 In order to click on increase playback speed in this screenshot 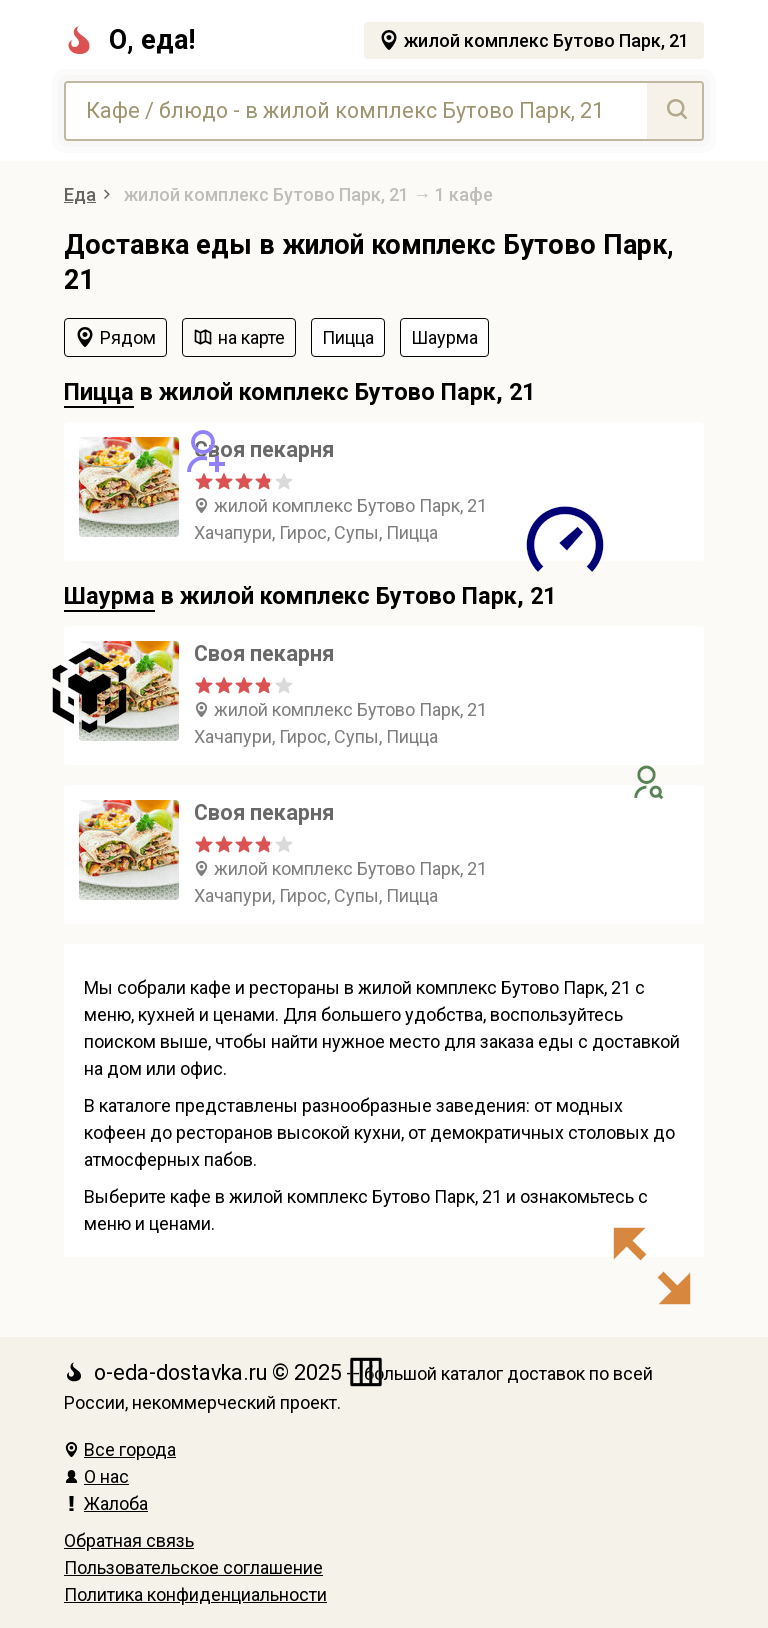, I will do `click(565, 541)`.